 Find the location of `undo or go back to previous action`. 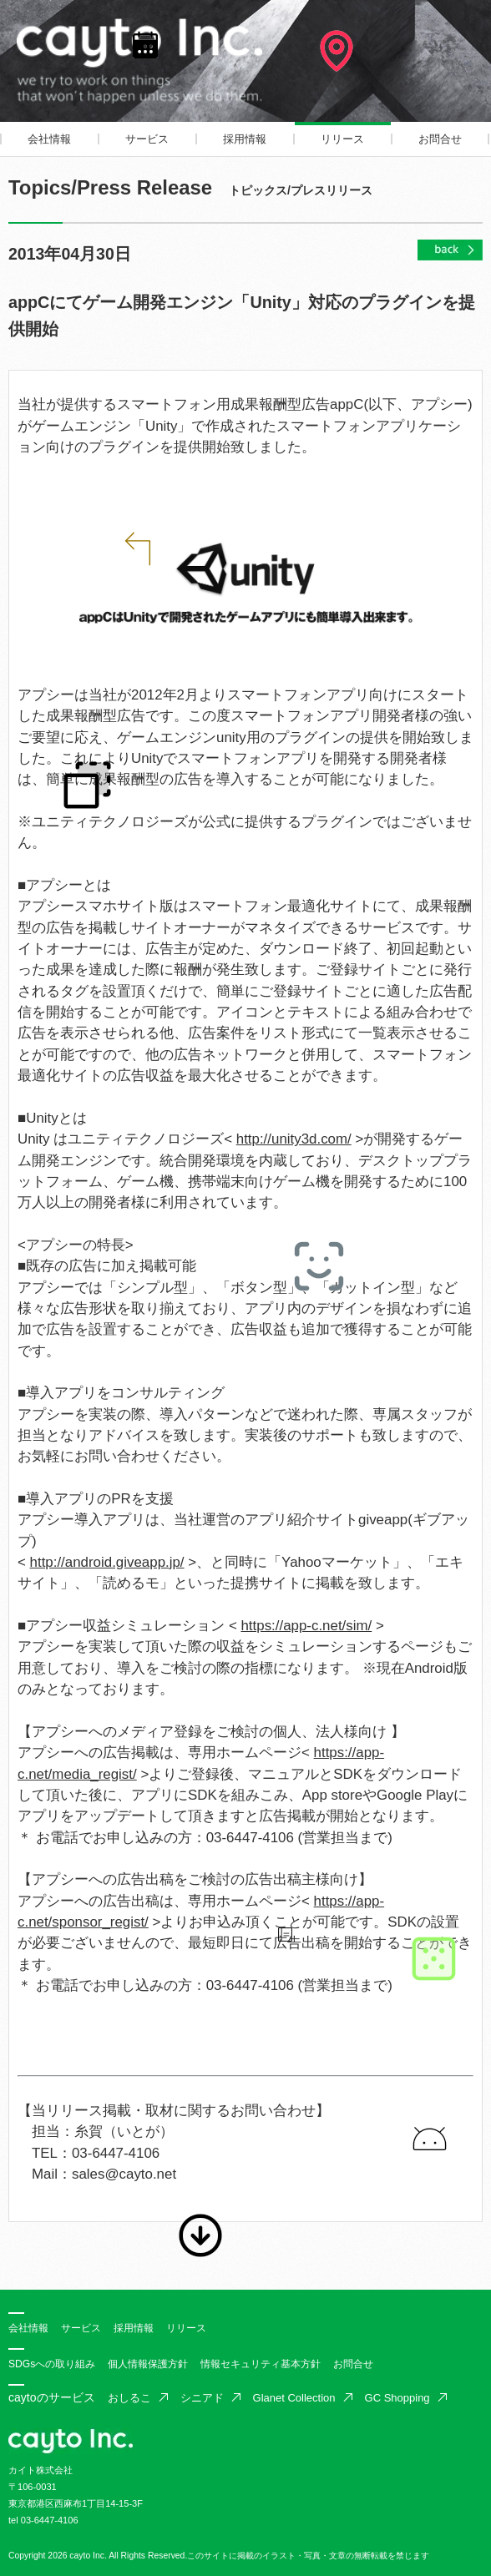

undo or go back to previous action is located at coordinates (139, 548).